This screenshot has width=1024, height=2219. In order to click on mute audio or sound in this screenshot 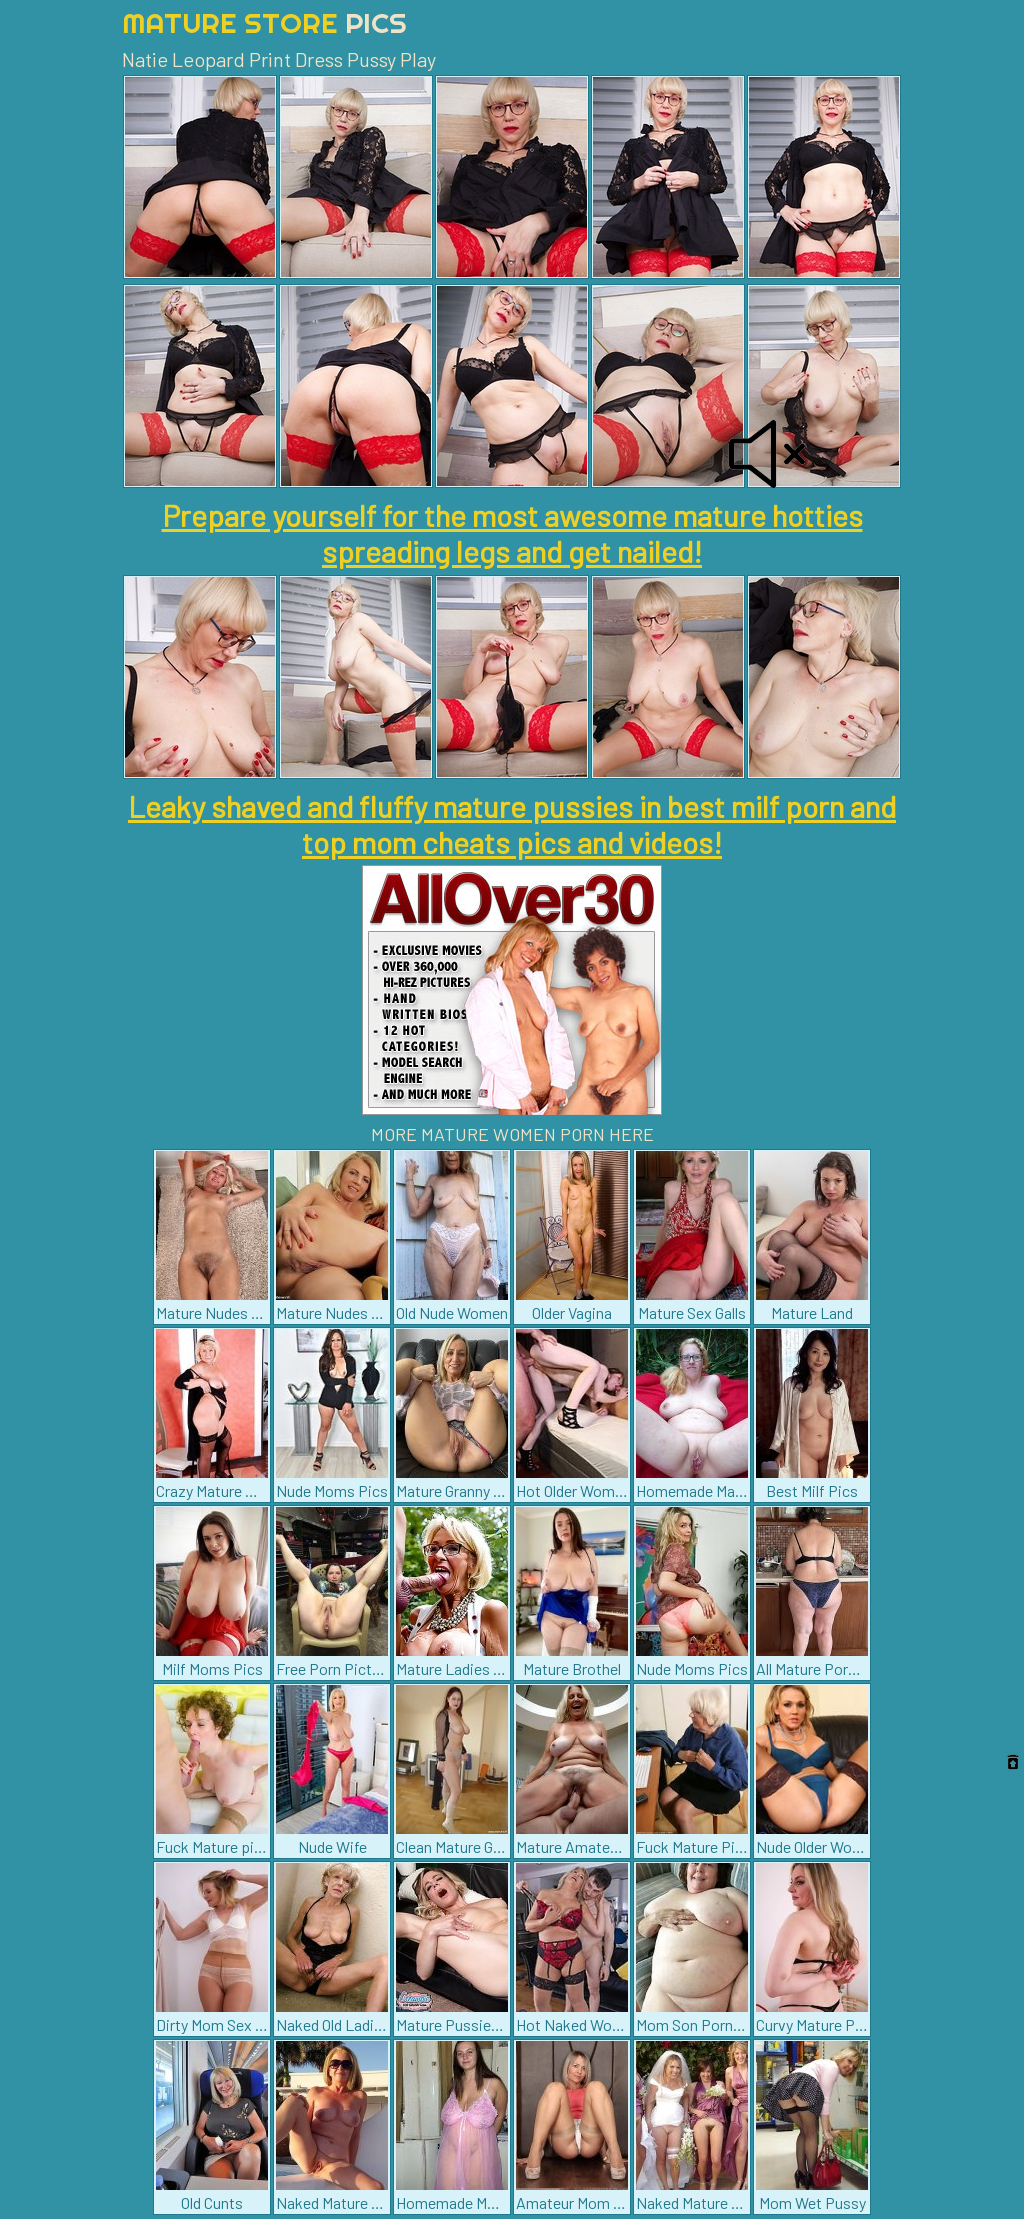, I will do `click(763, 454)`.